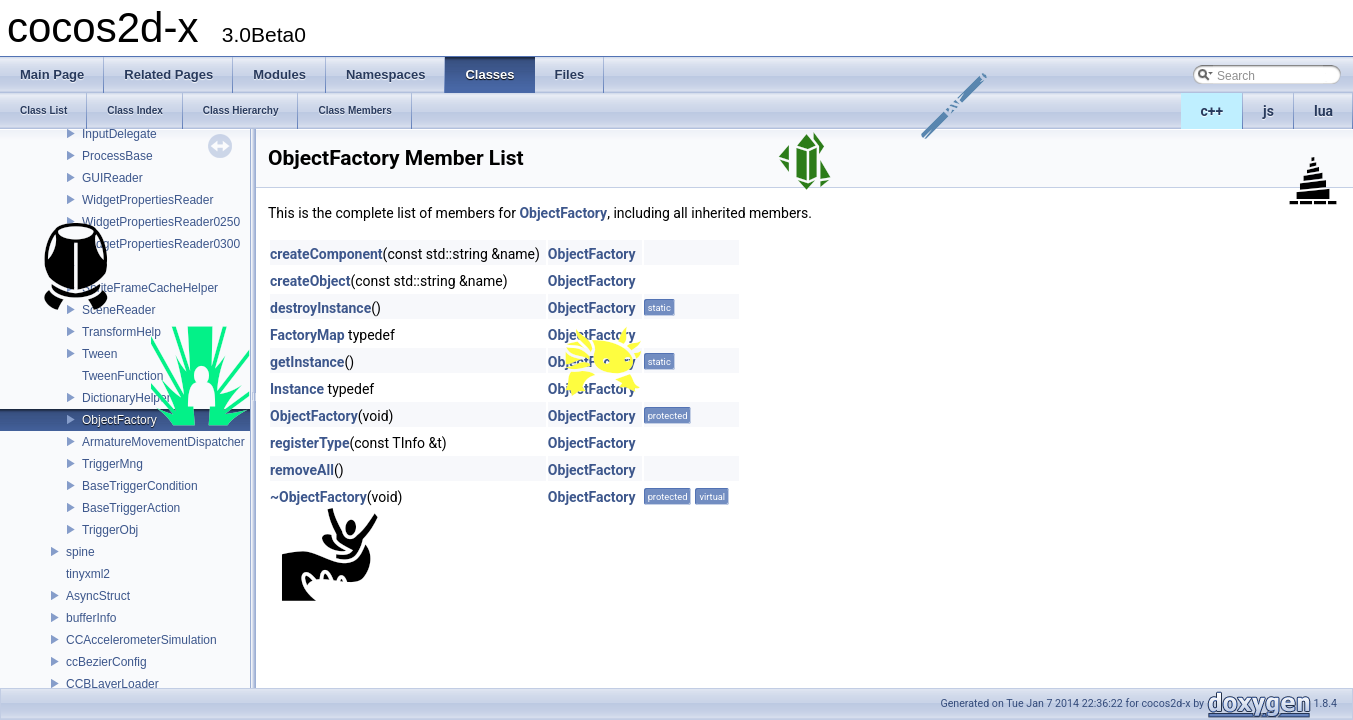  What do you see at coordinates (75, 266) in the screenshot?
I see `equip armor or protective gear` at bounding box center [75, 266].